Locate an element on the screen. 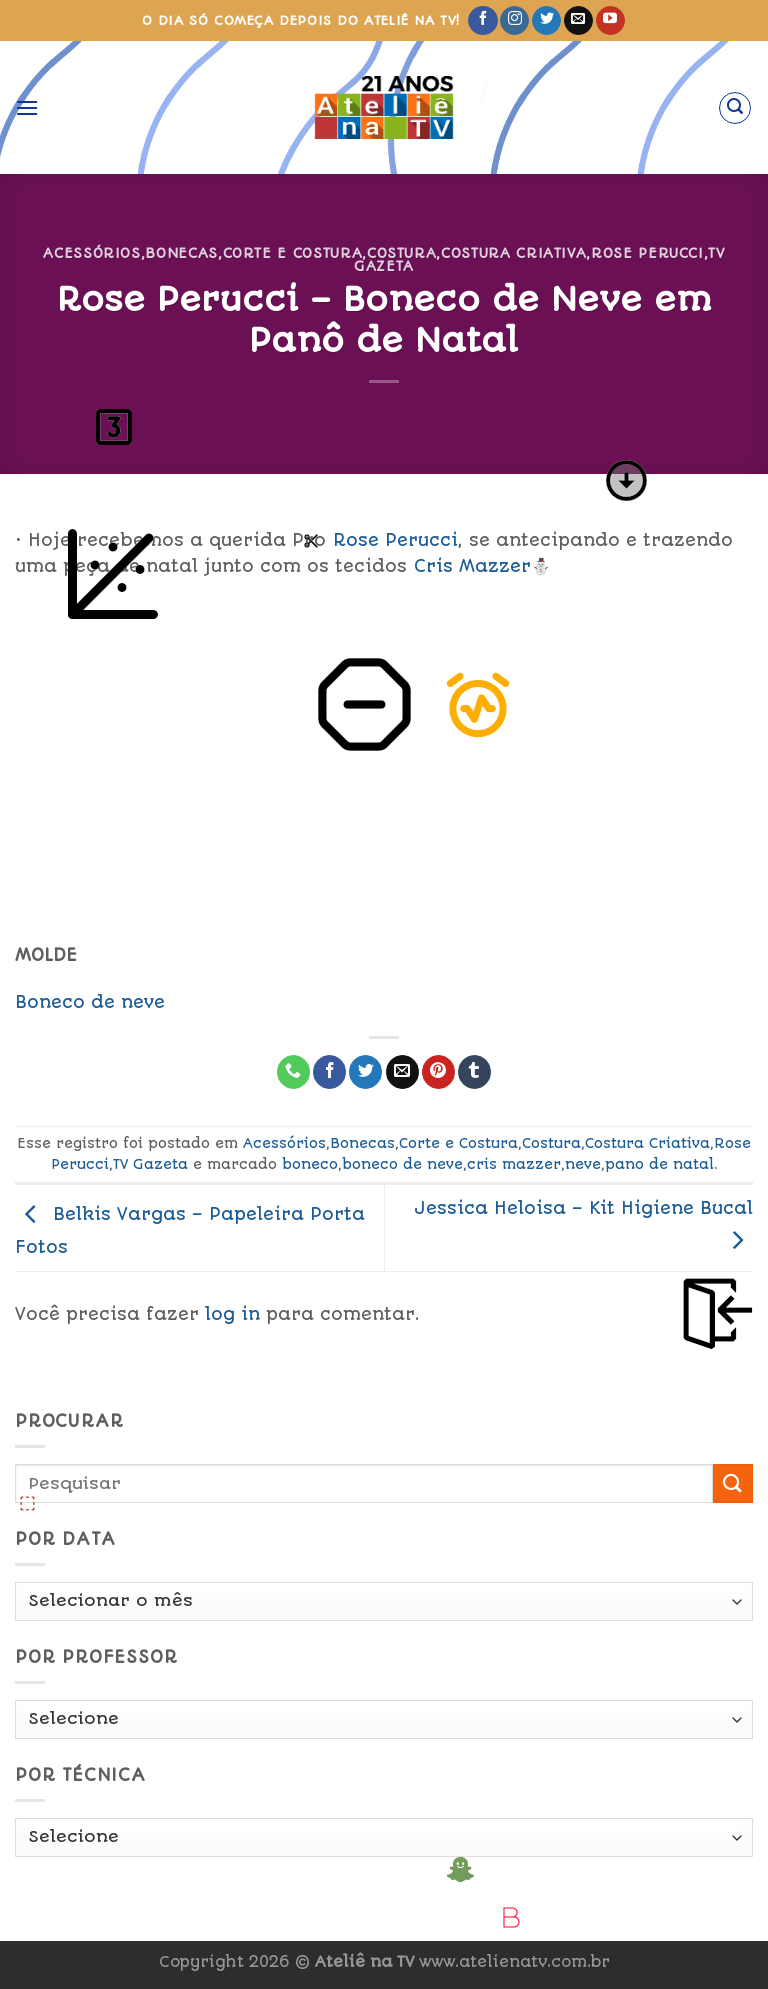  download file or content is located at coordinates (626, 480).